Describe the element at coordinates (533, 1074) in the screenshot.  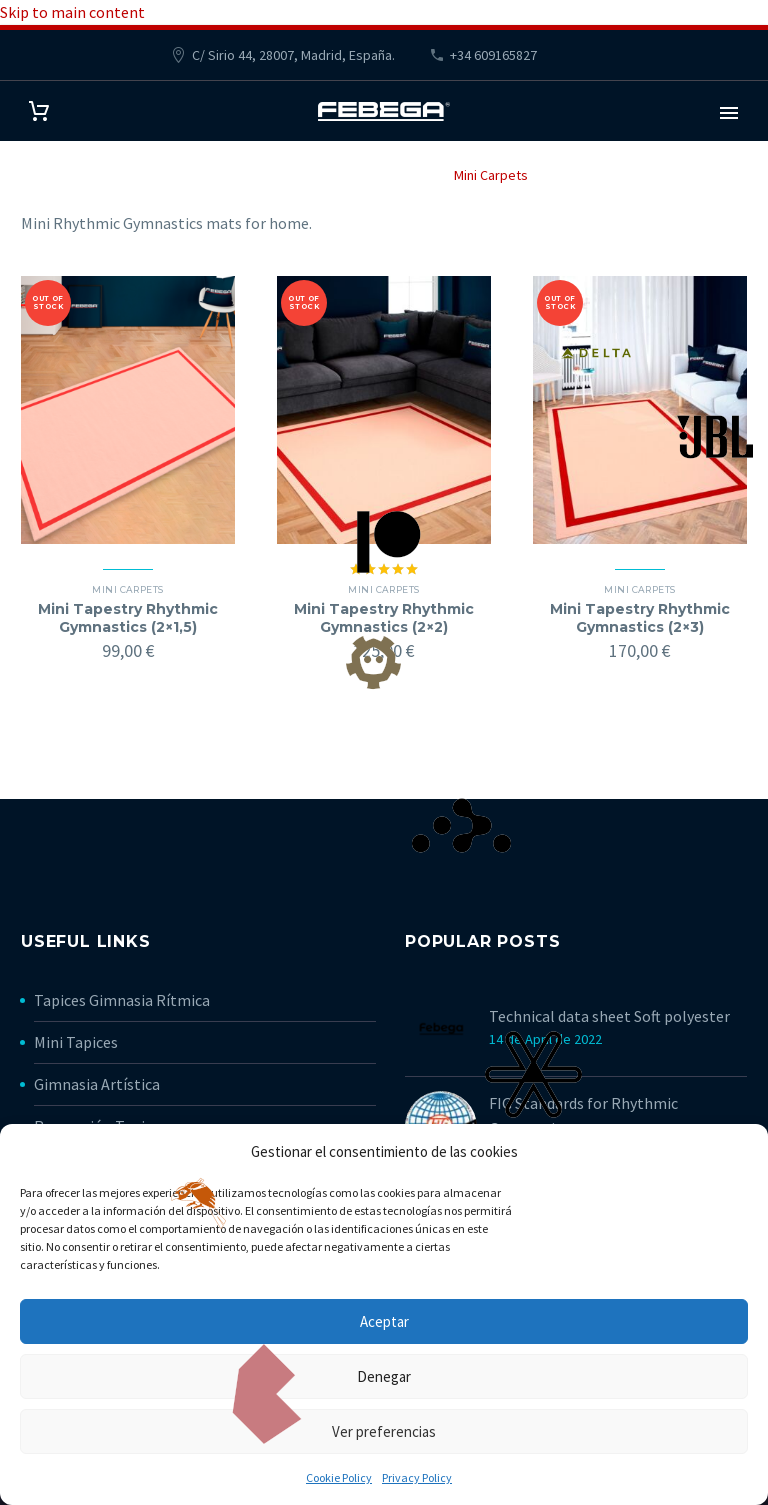
I see `open google authenticator app` at that location.